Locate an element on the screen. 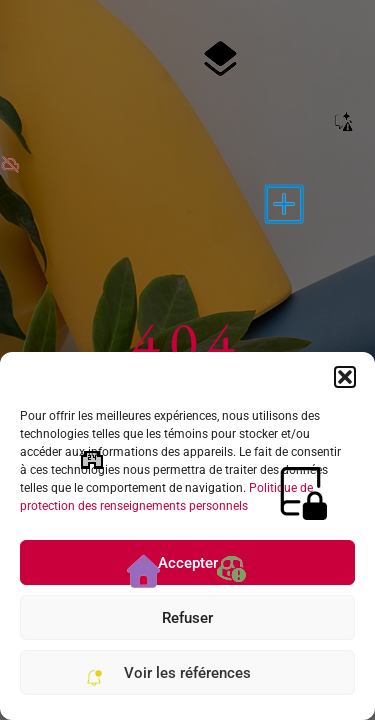  indicates new notifications are available is located at coordinates (94, 678).